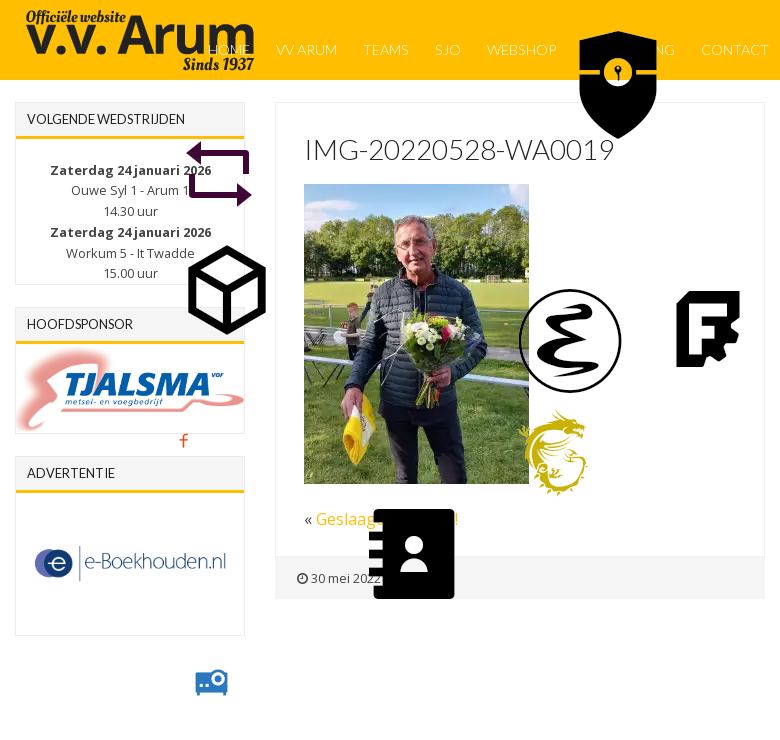  What do you see at coordinates (552, 453) in the screenshot?
I see `MSI brand logo` at bounding box center [552, 453].